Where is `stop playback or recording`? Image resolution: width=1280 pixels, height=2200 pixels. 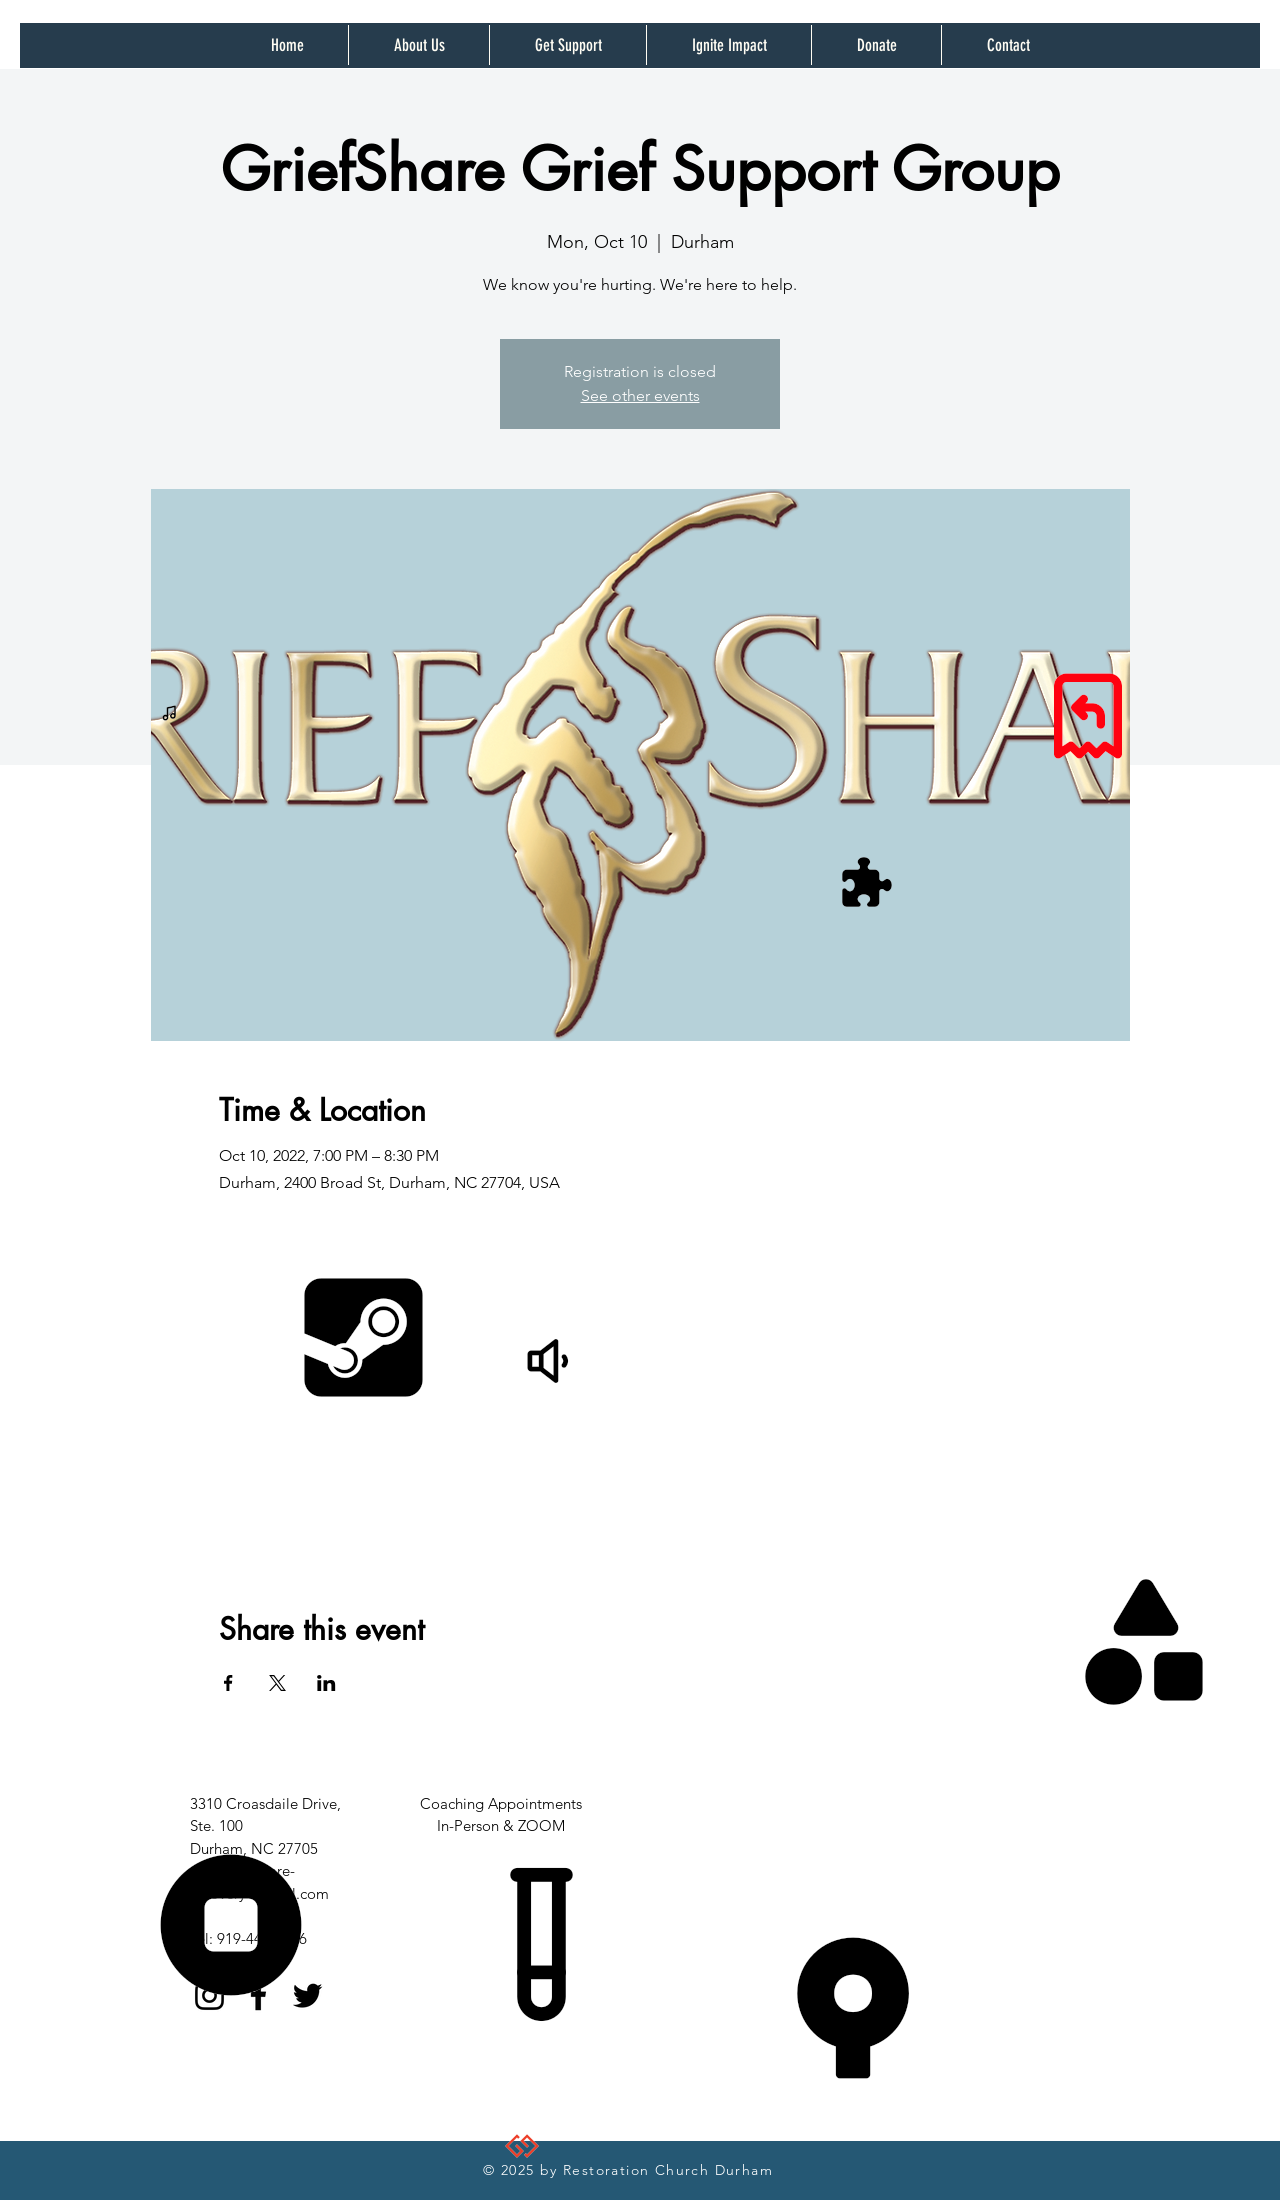
stop playback or recording is located at coordinates (231, 1925).